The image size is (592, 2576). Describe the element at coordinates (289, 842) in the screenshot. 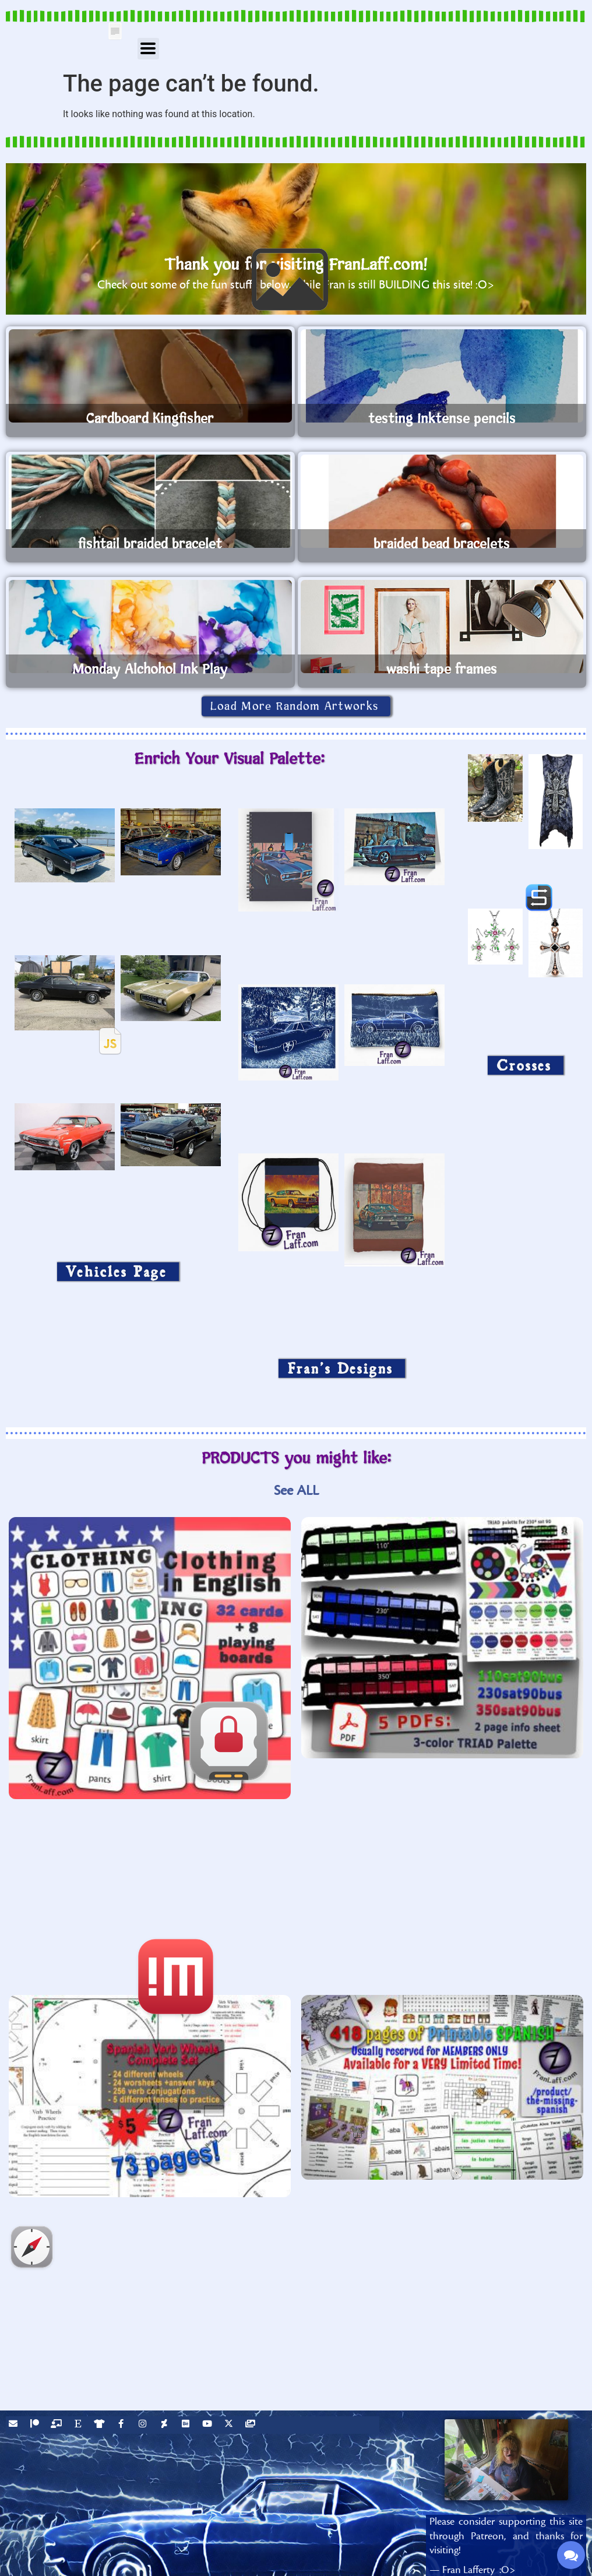

I see `indicates a connected iPhone device` at that location.